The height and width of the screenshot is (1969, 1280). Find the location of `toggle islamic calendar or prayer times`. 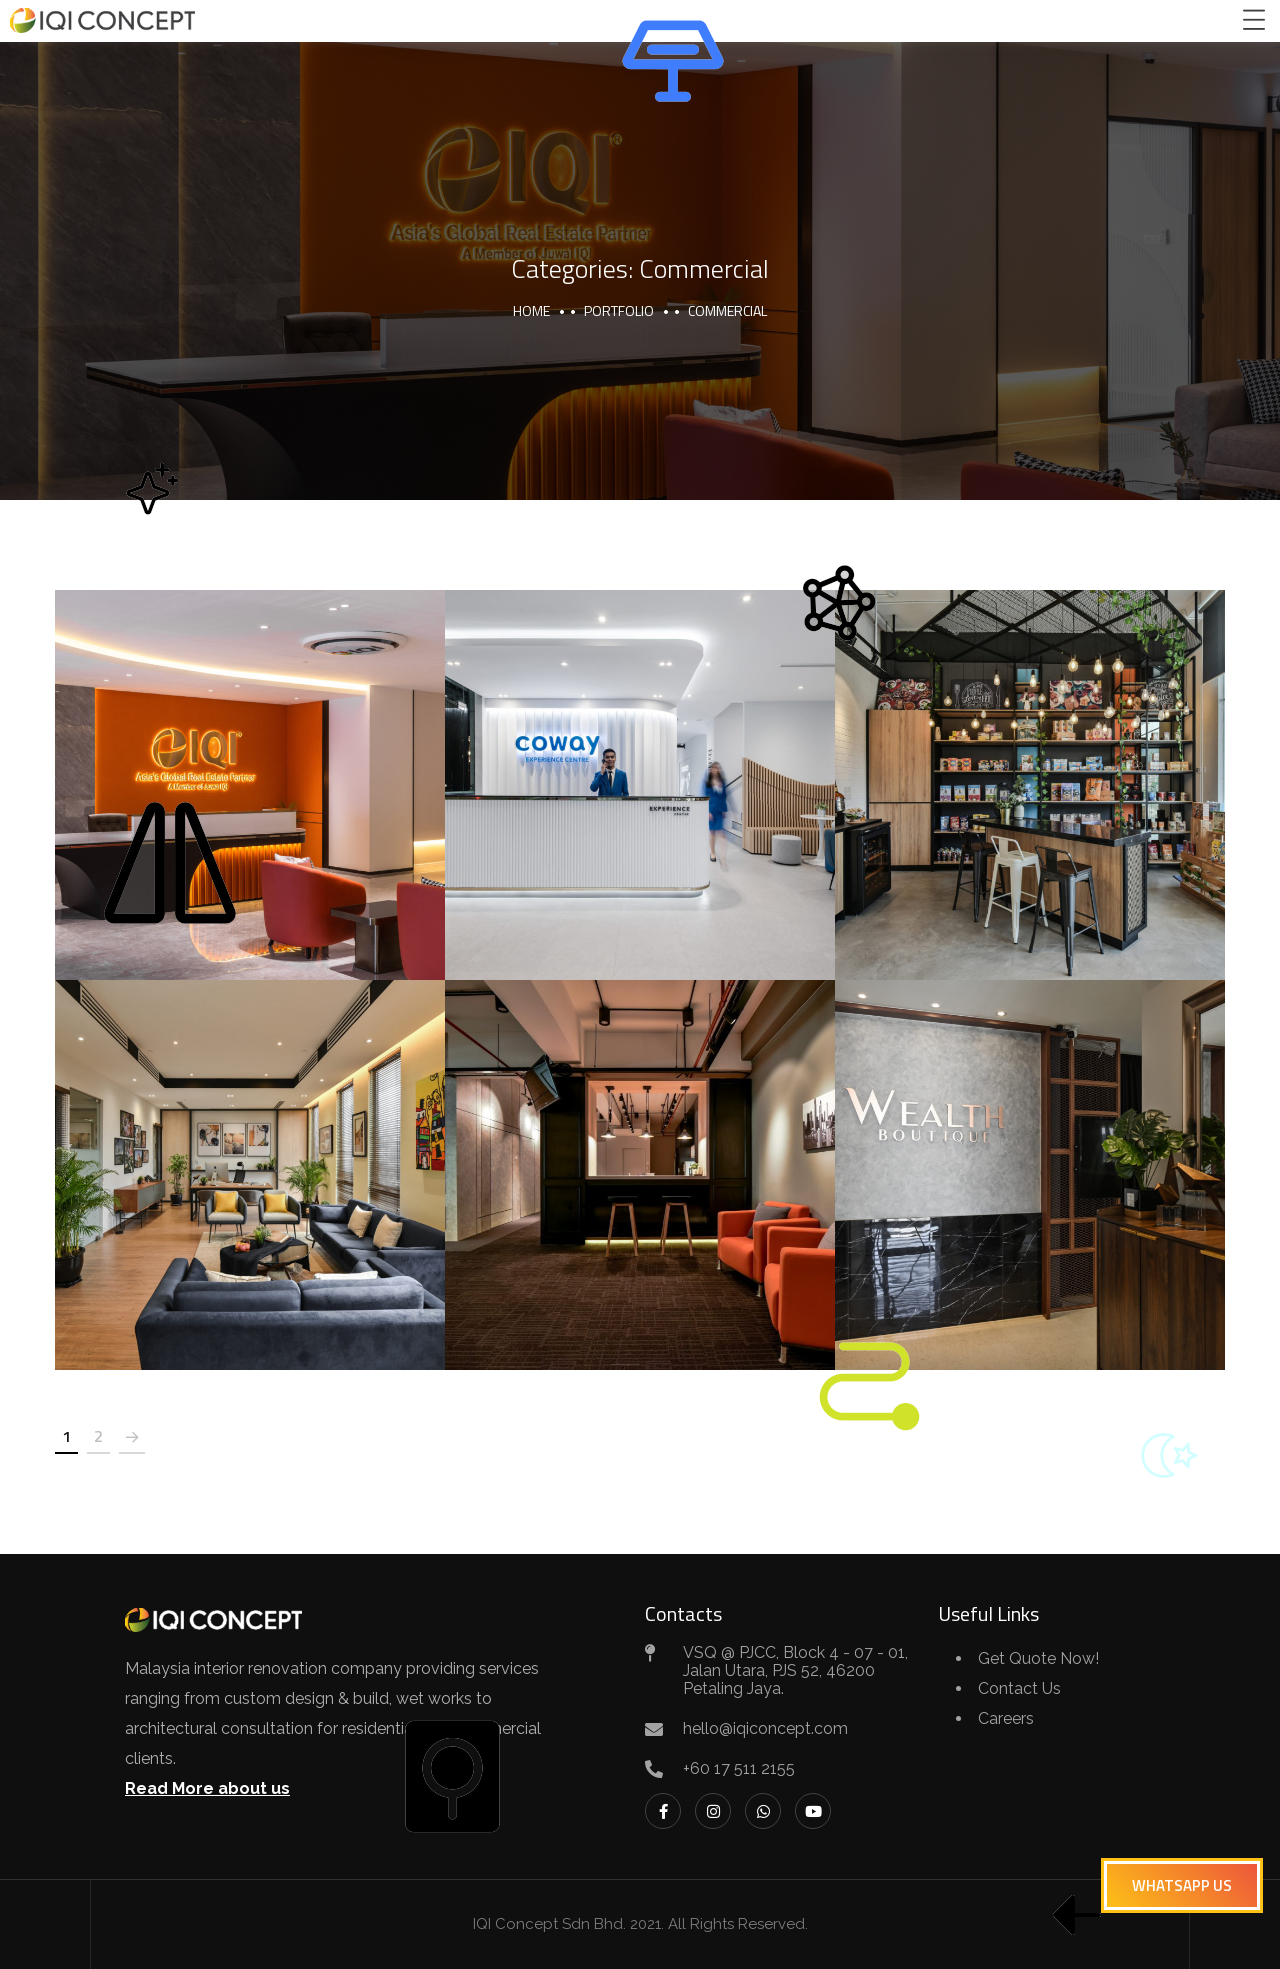

toggle islamic calendar or prayer times is located at coordinates (1167, 1455).